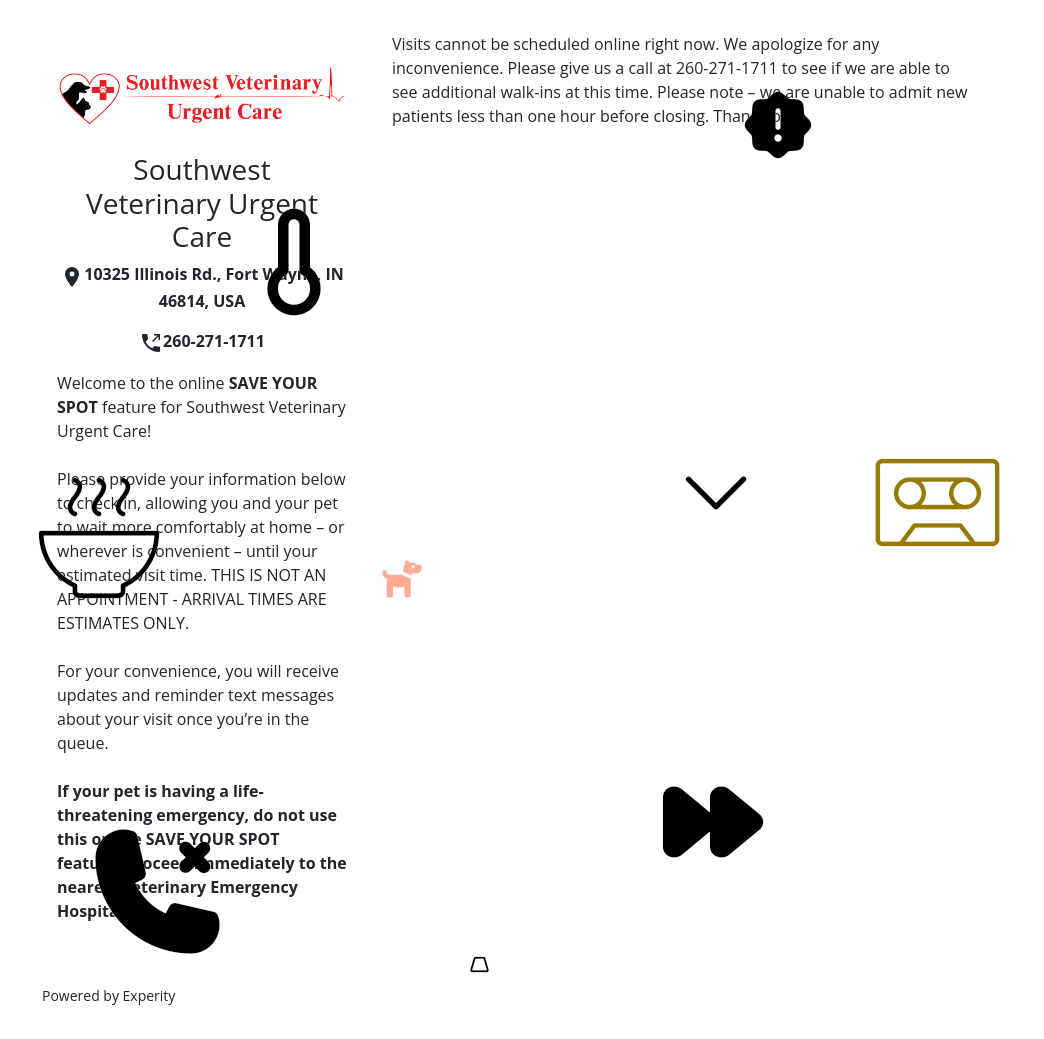 This screenshot has height=1039, width=1044. I want to click on skip to the next track, so click(707, 822).